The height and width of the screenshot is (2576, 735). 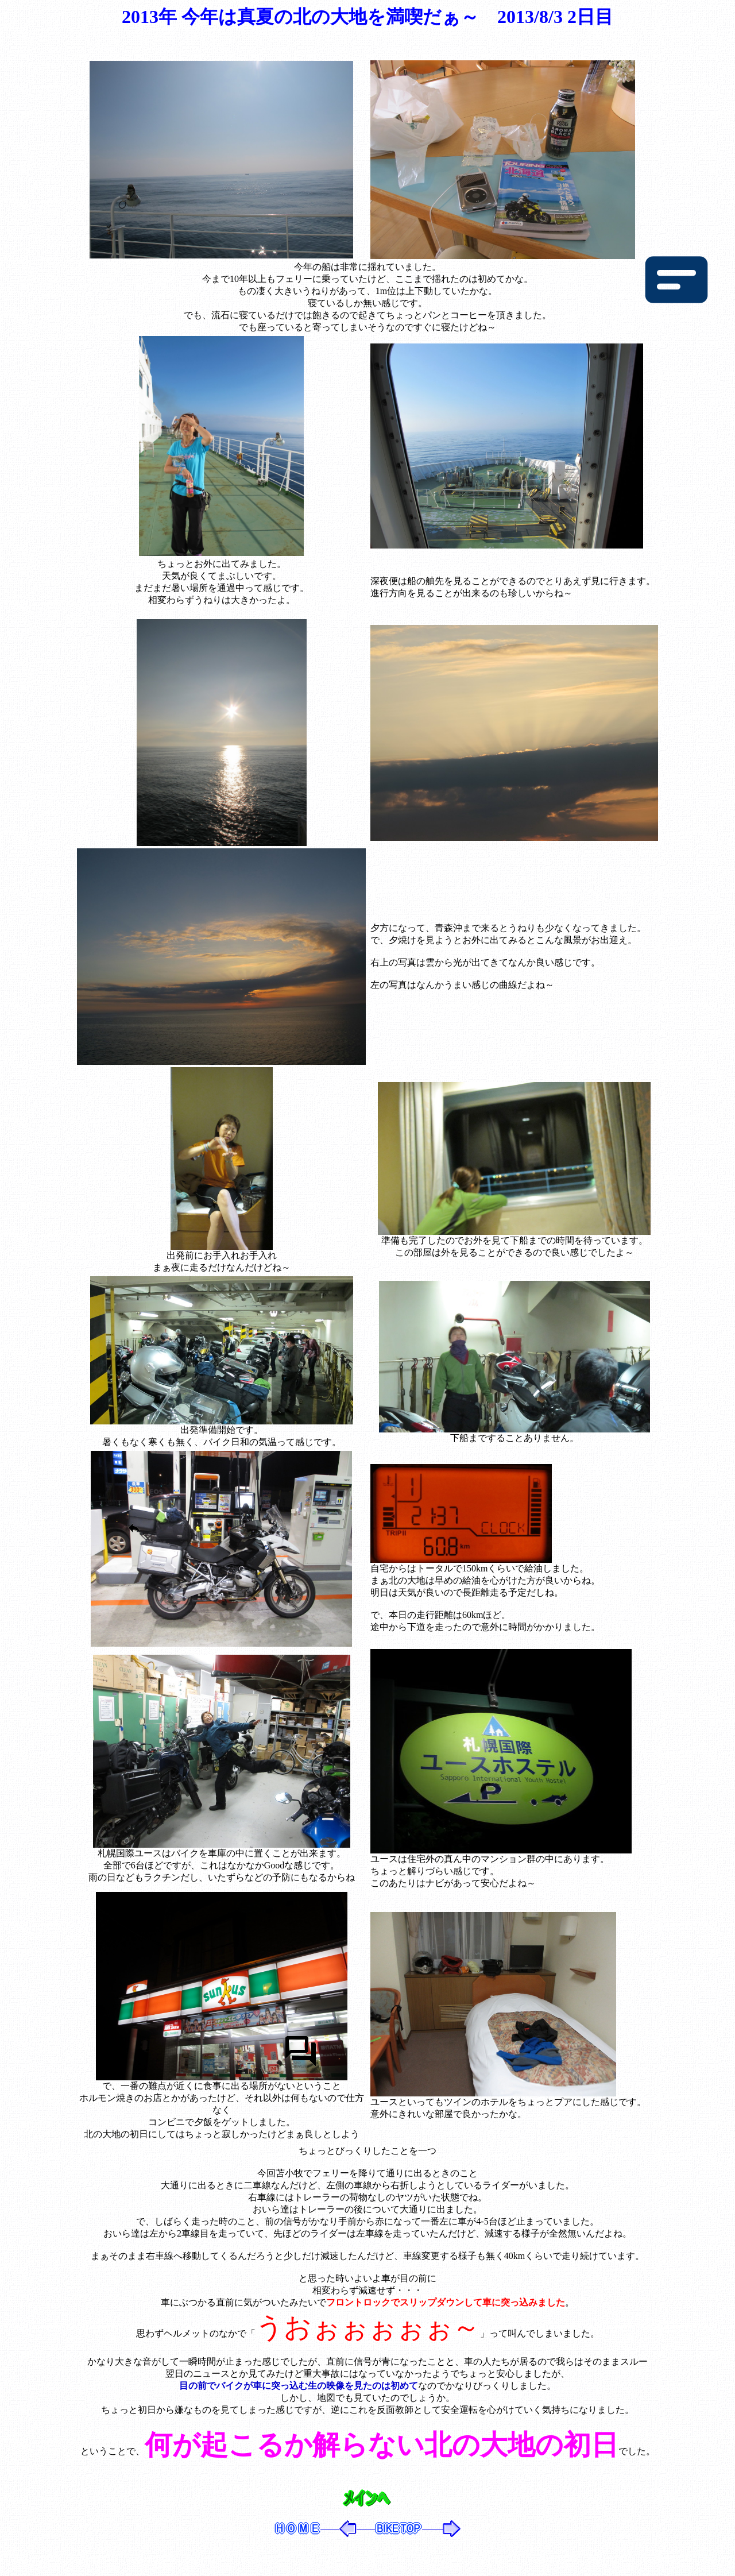 What do you see at coordinates (300, 2051) in the screenshot?
I see `open chat or messaging feature` at bounding box center [300, 2051].